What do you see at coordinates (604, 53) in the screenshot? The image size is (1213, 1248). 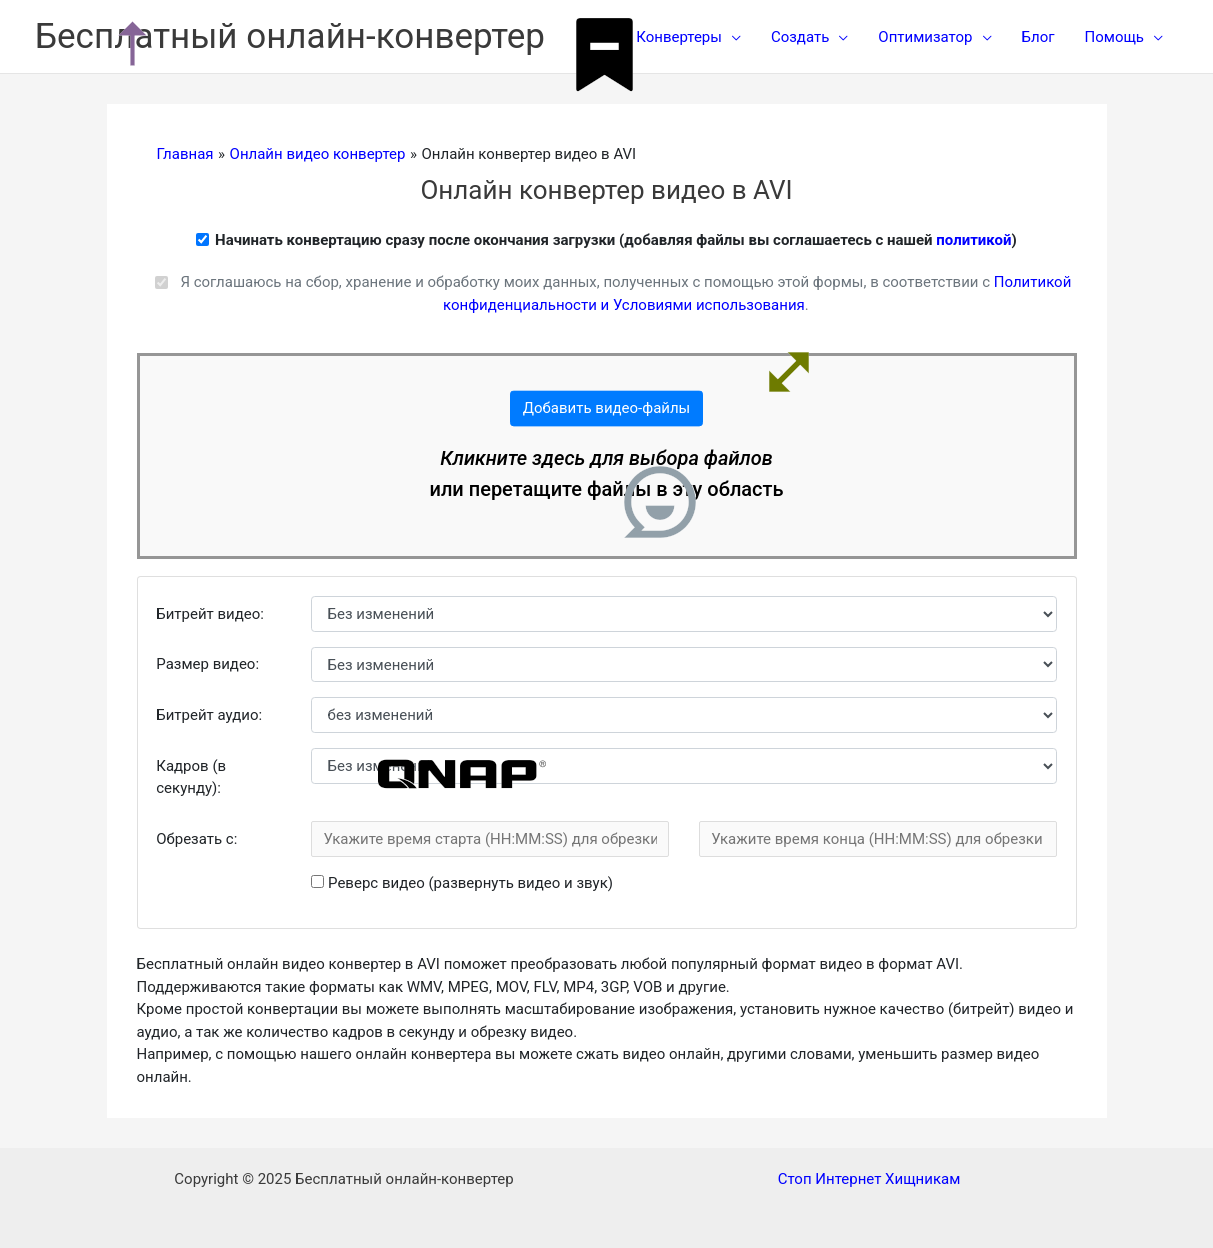 I see `remove from saved bookmarks` at bounding box center [604, 53].